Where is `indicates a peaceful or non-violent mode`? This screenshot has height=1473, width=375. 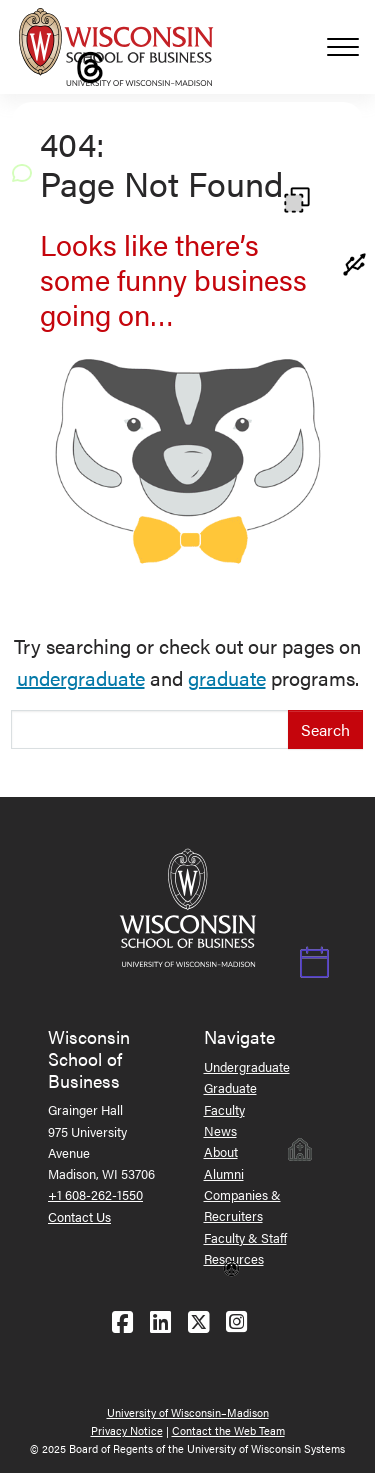 indicates a peaceful or non-violent mode is located at coordinates (231, 1268).